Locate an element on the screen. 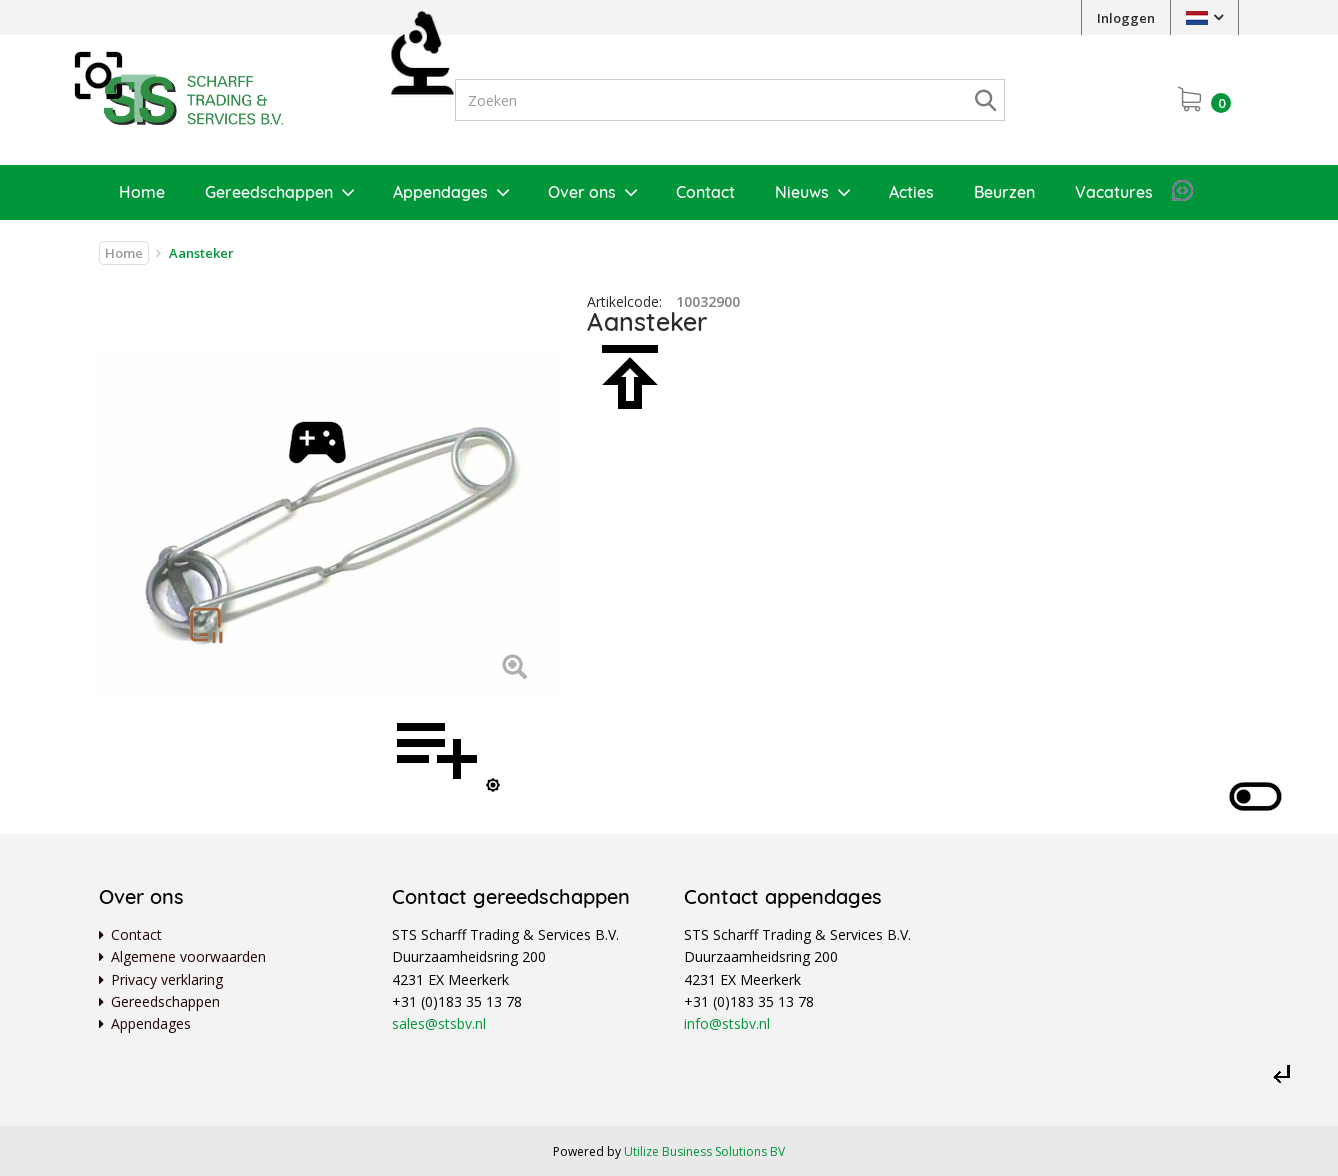  increase screen brightness is located at coordinates (493, 785).